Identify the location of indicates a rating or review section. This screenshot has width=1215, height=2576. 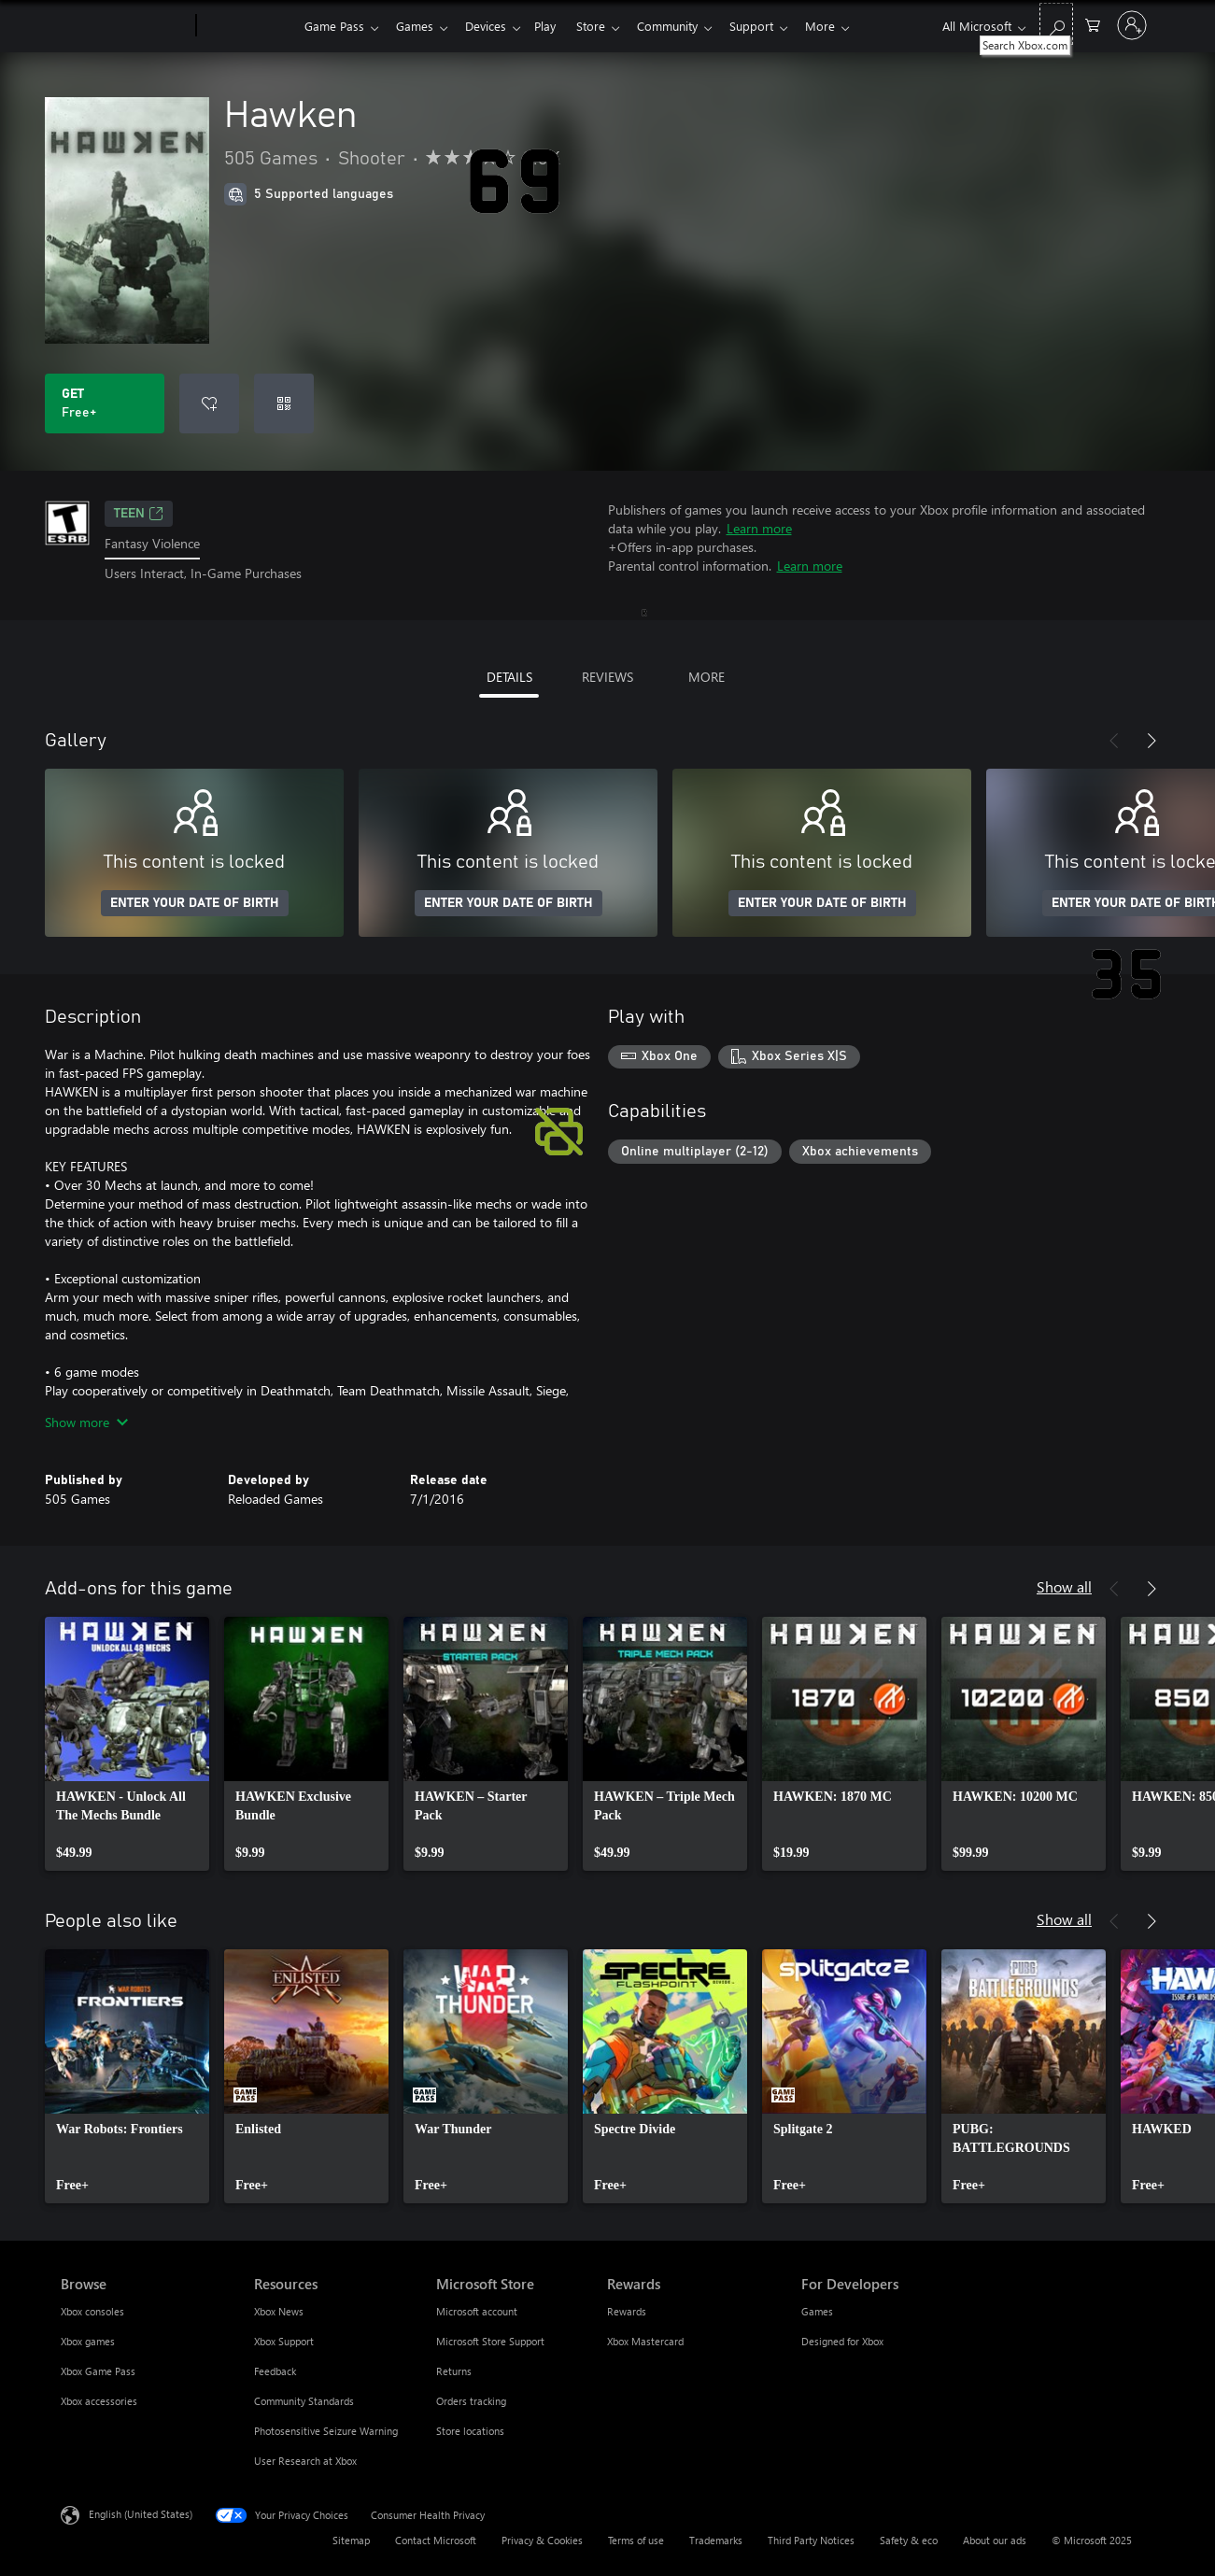
(644, 613).